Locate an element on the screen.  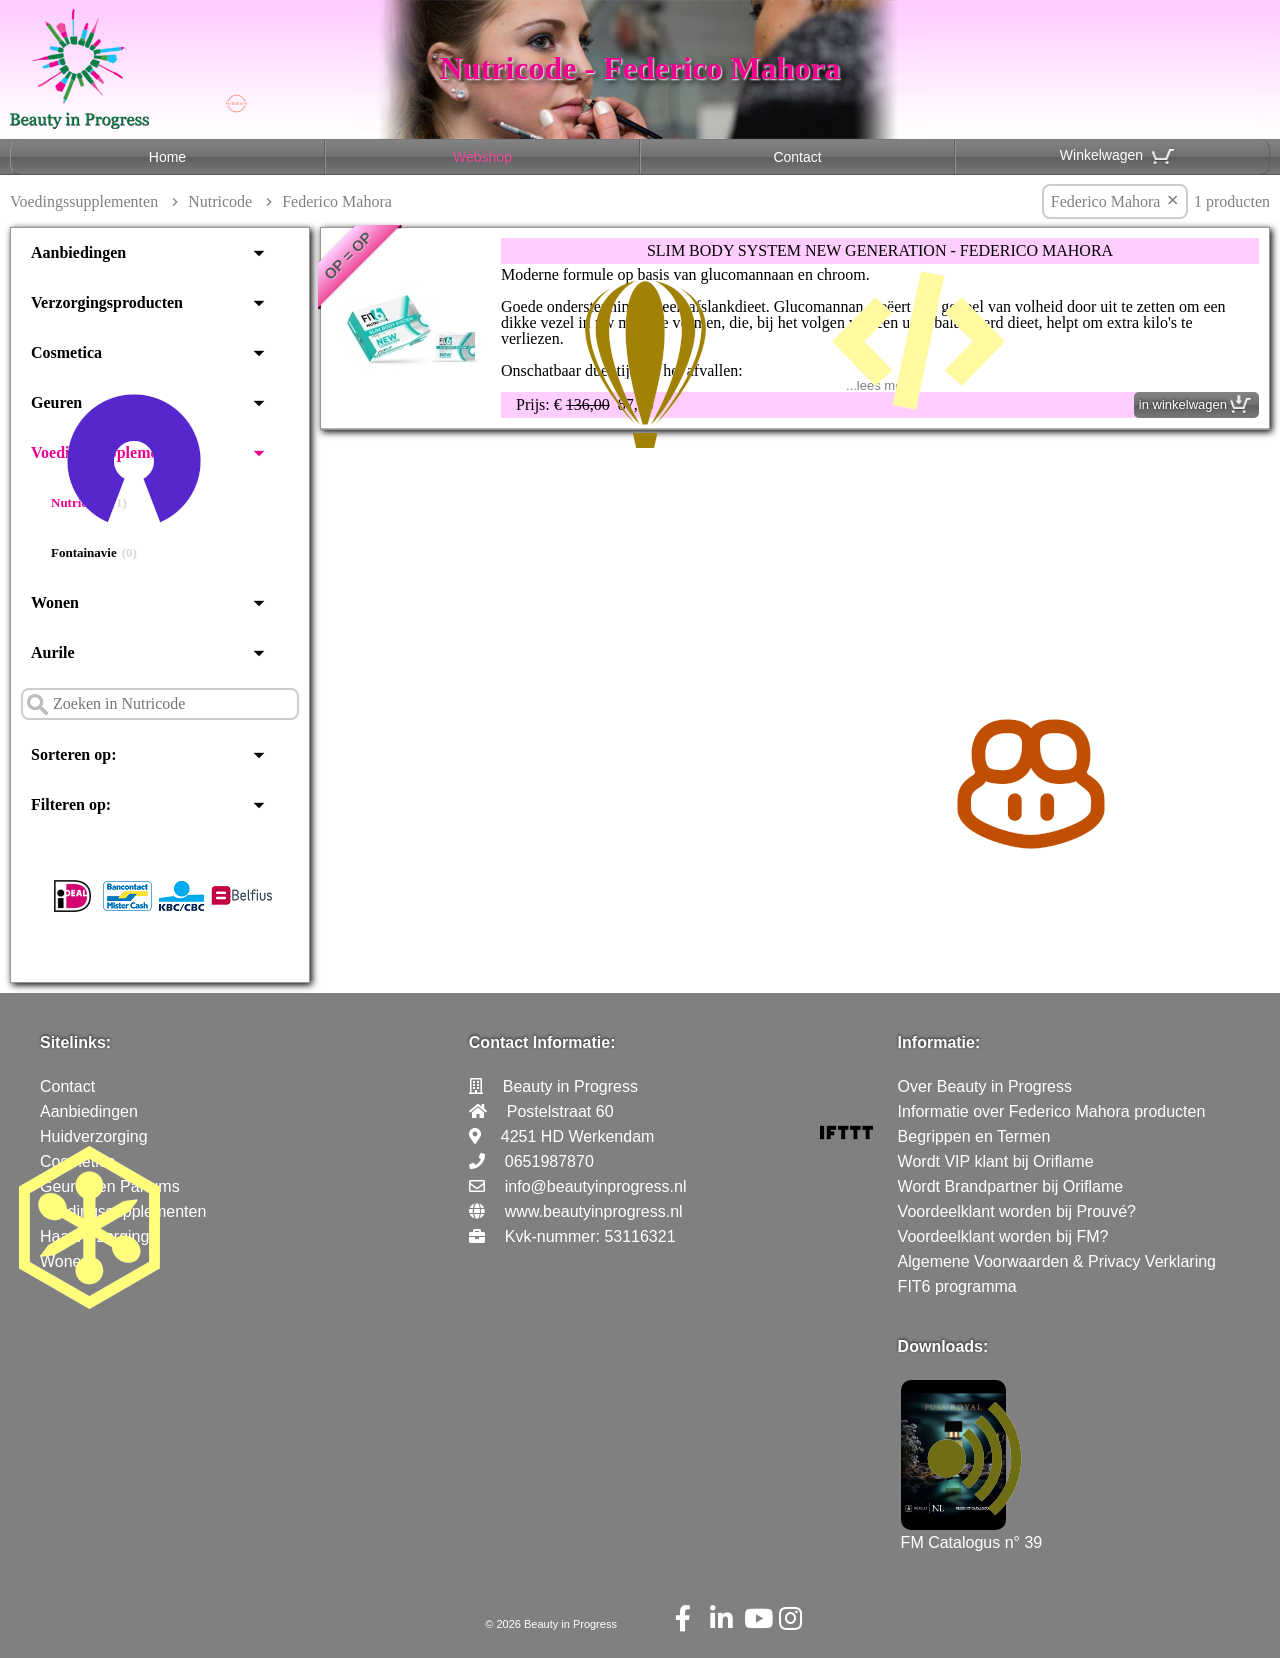
open IFTTT automation app is located at coordinates (846, 1132).